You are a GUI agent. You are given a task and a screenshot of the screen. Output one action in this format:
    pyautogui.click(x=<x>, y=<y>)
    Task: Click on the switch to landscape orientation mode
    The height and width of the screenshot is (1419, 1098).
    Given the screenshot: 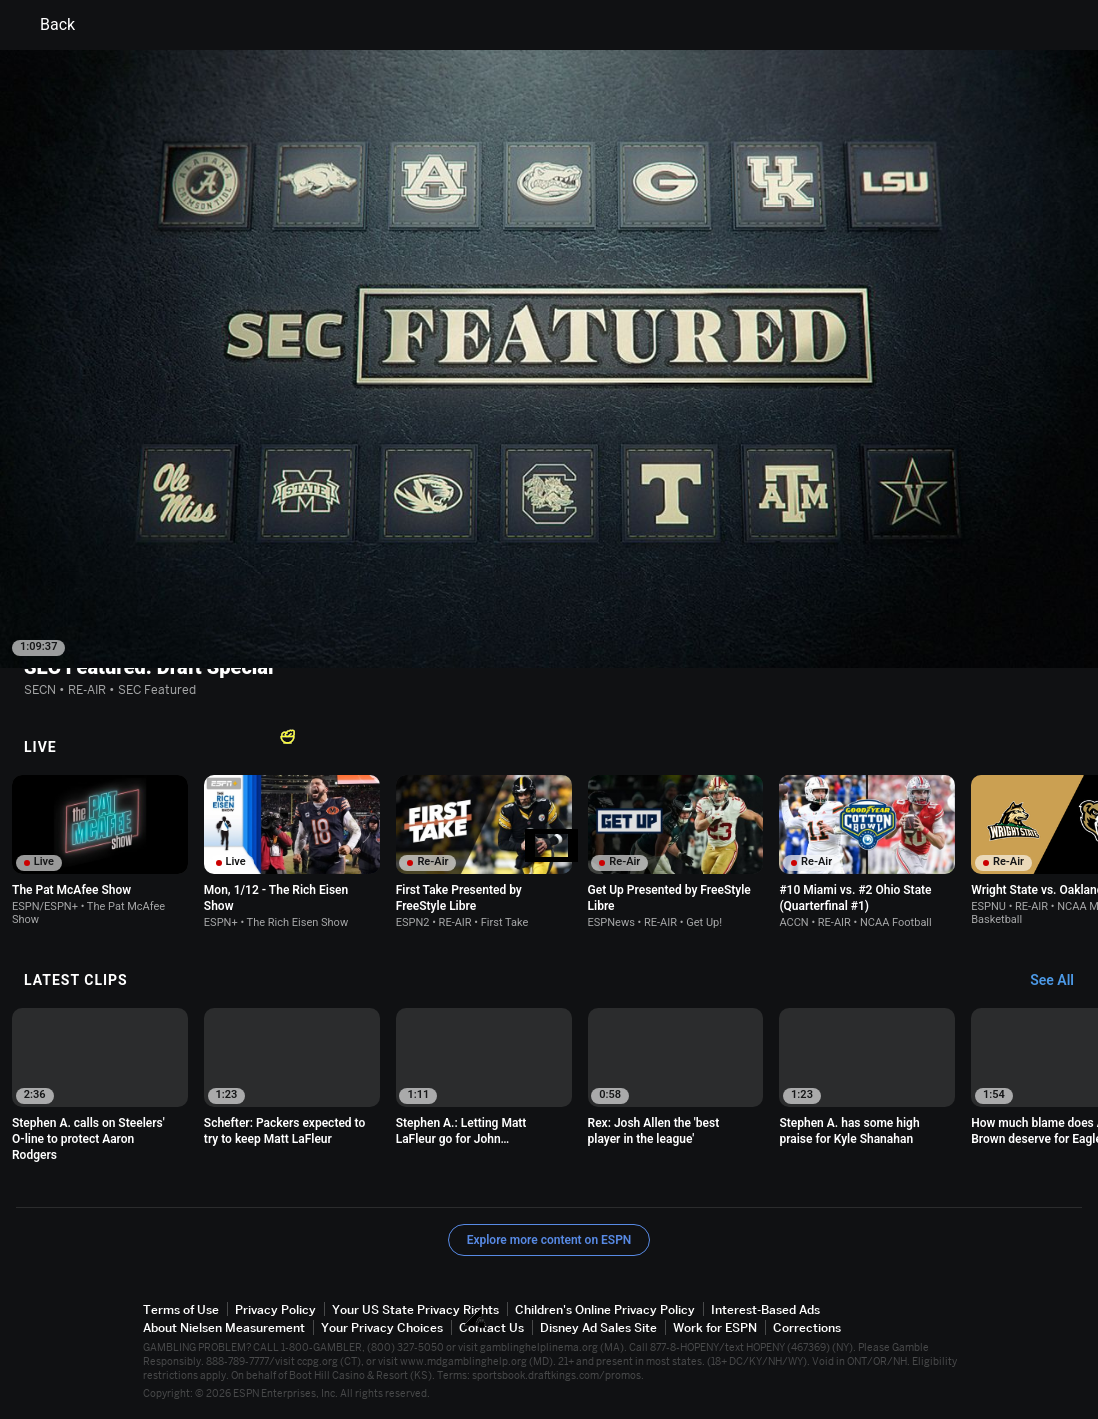 What is the action you would take?
    pyautogui.click(x=551, y=845)
    